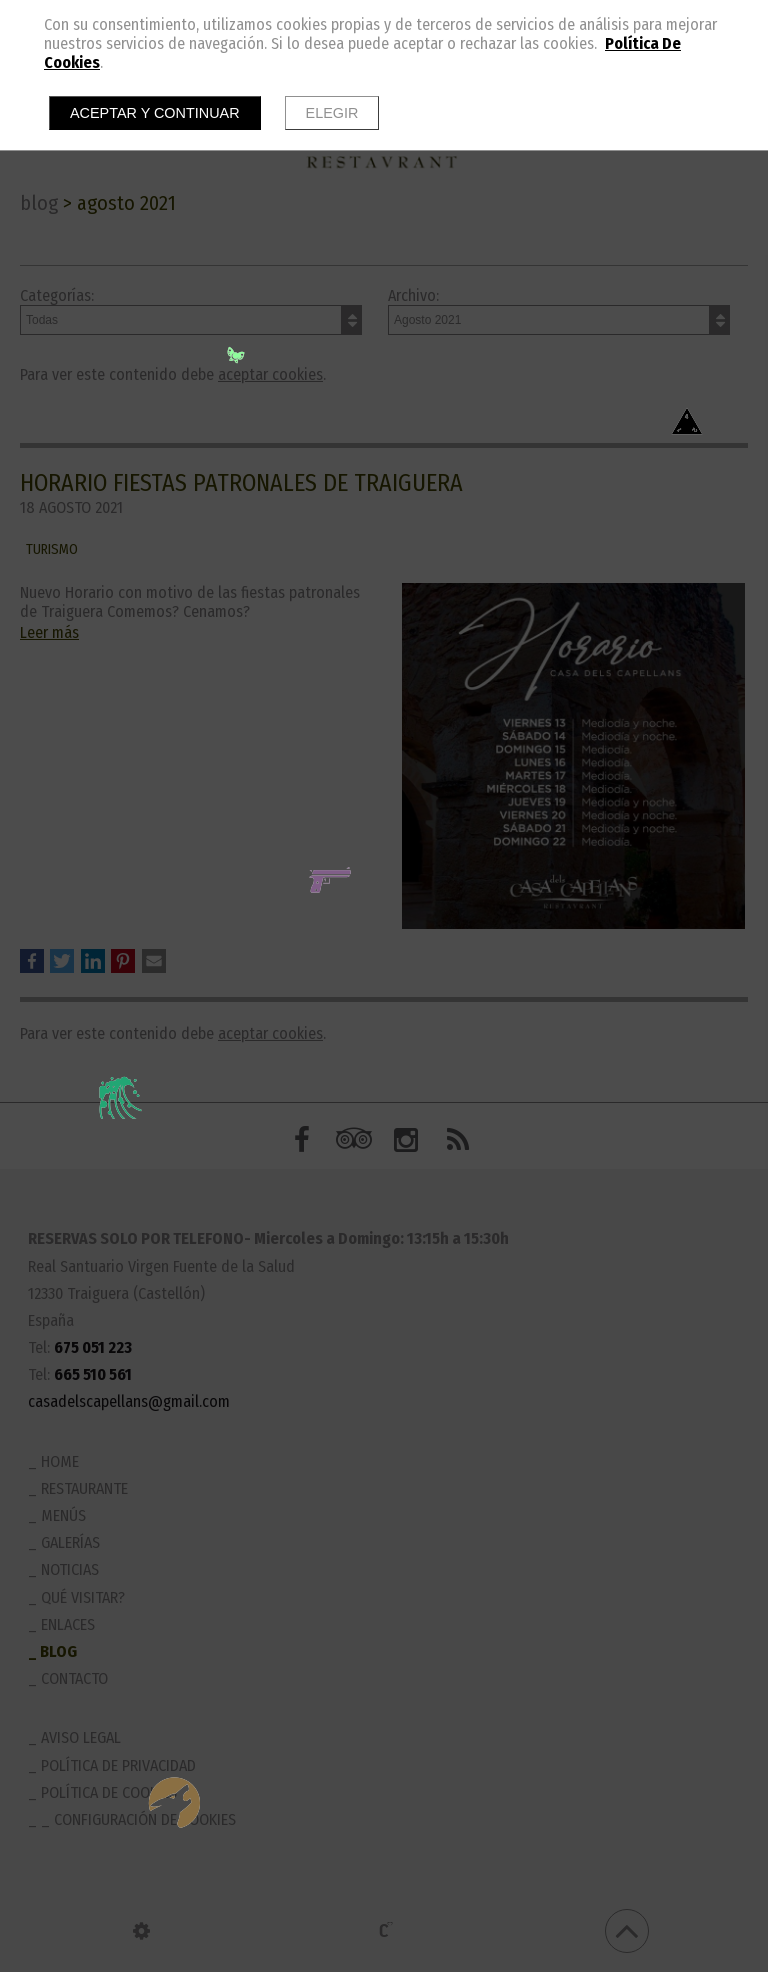 The height and width of the screenshot is (1972, 768). Describe the element at coordinates (236, 355) in the screenshot. I see `select fairy character class or type` at that location.